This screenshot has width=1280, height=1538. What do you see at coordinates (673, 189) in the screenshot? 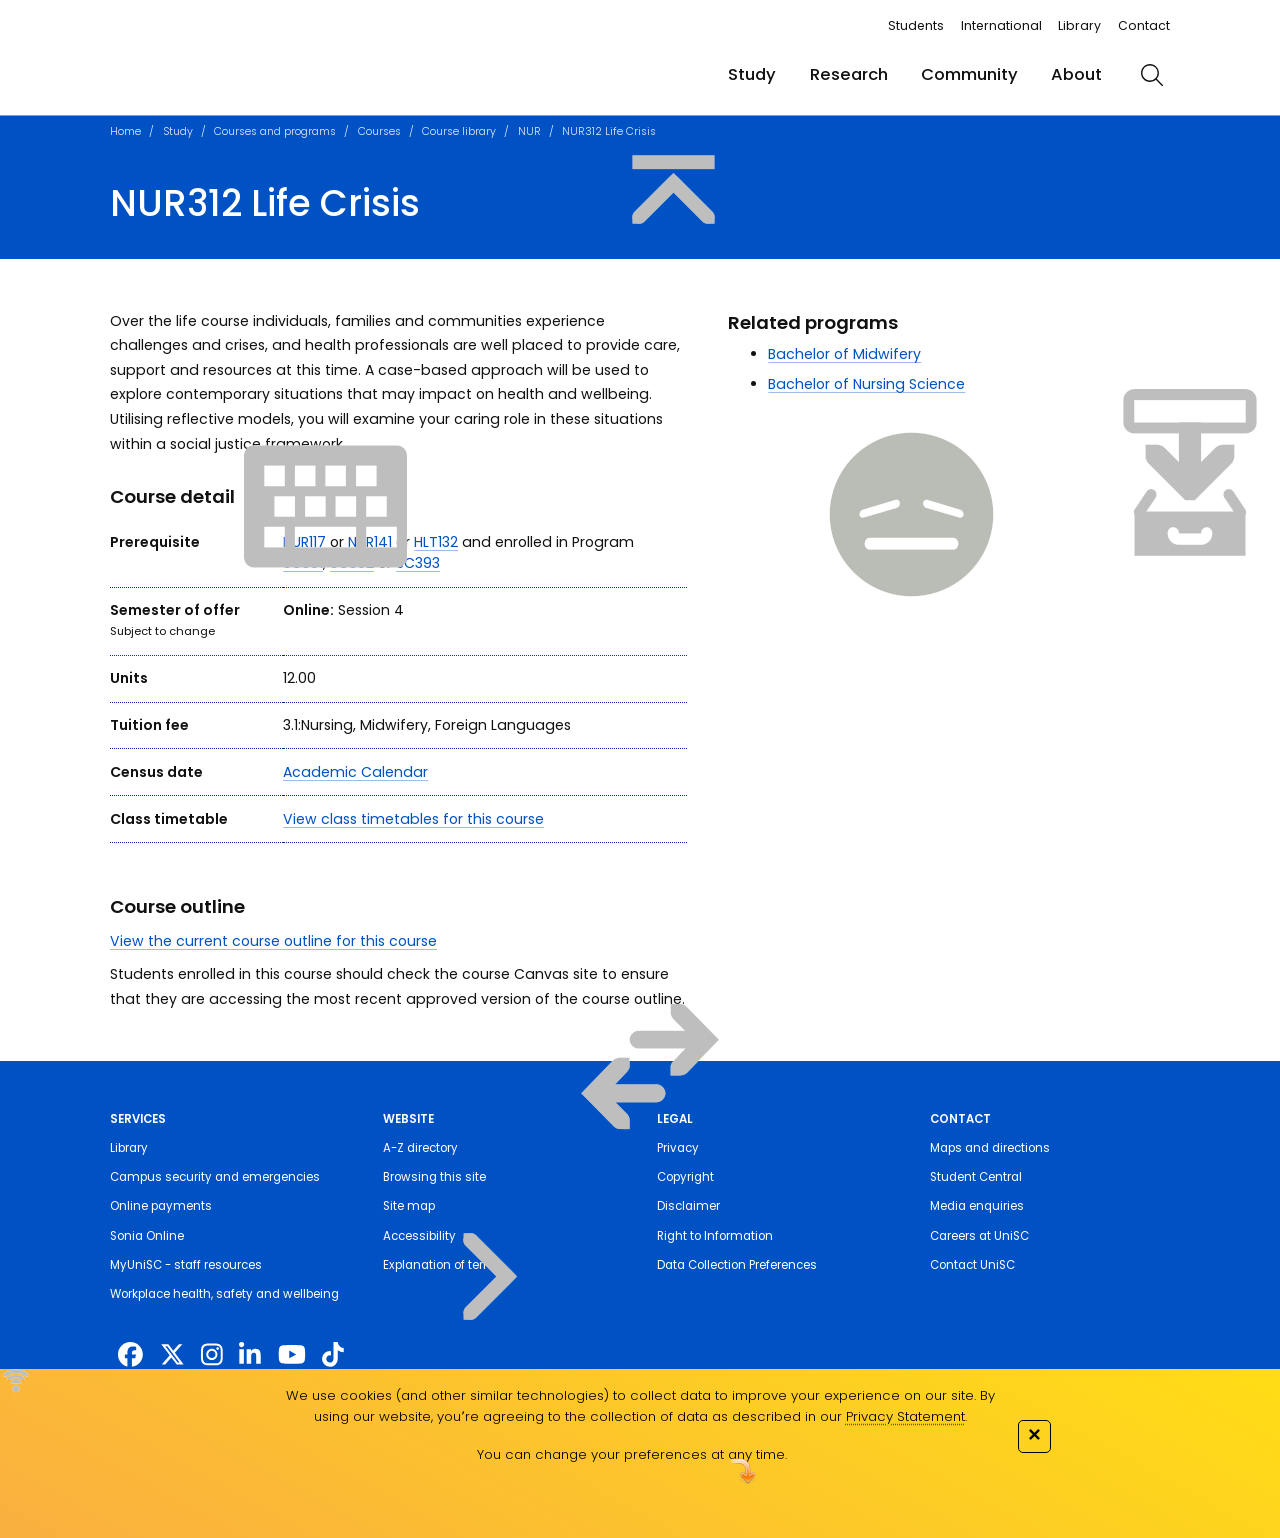
I see `scroll to top of page` at bounding box center [673, 189].